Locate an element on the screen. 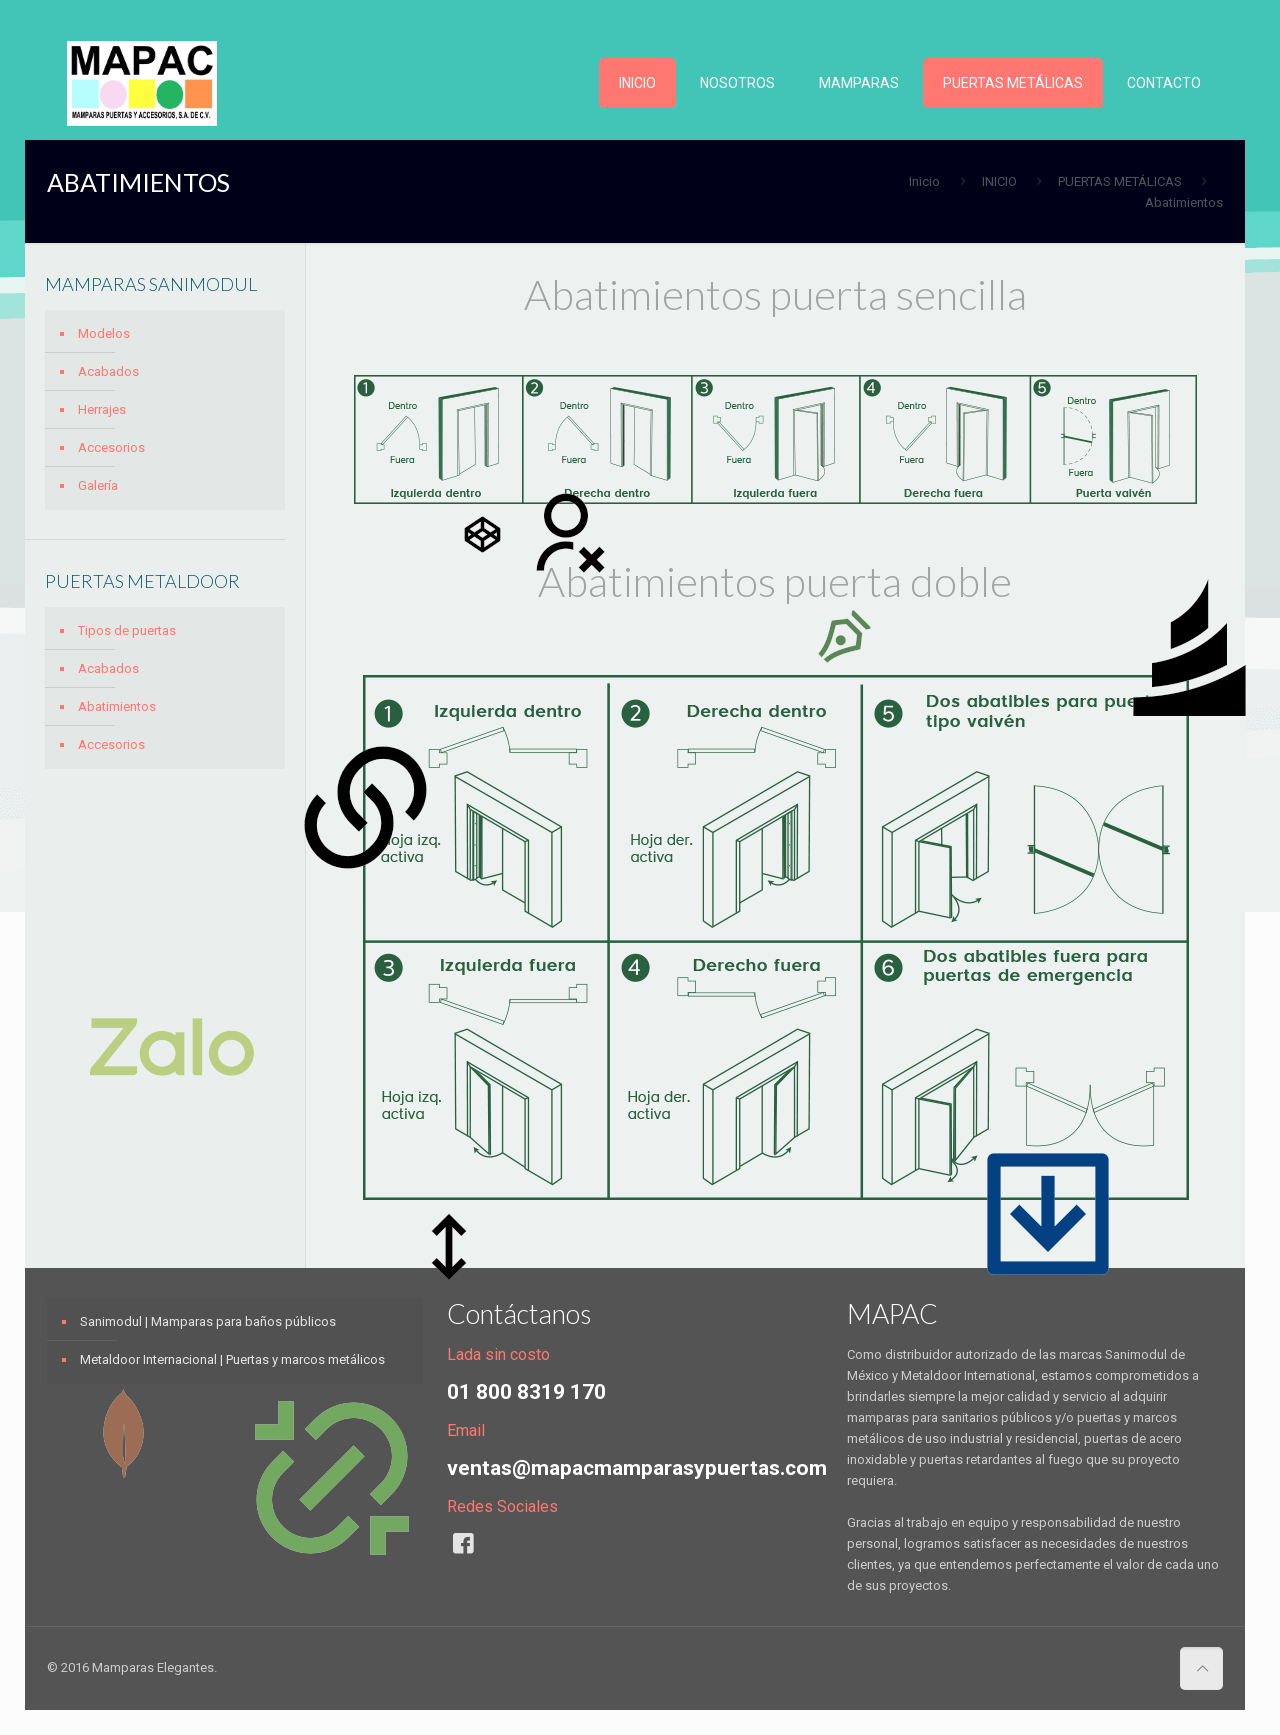 This screenshot has width=1280, height=1735. access drawing or illustration tools is located at coordinates (842, 638).